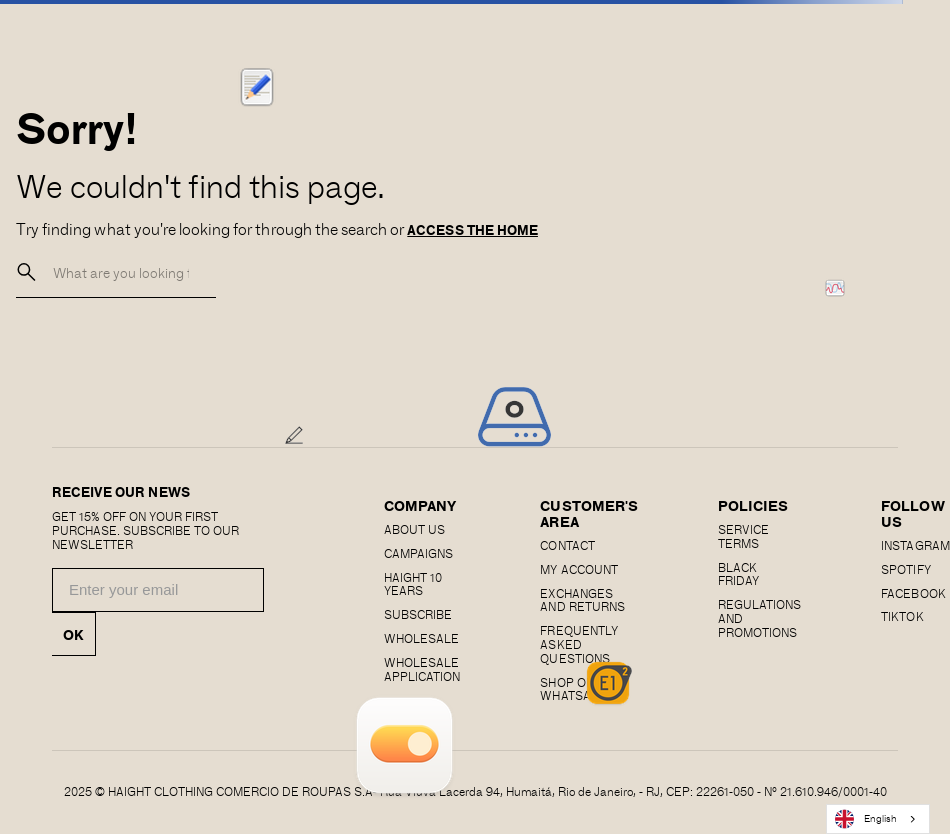 The image size is (950, 834). I want to click on indicates a firewire-connected hard drive, so click(514, 414).